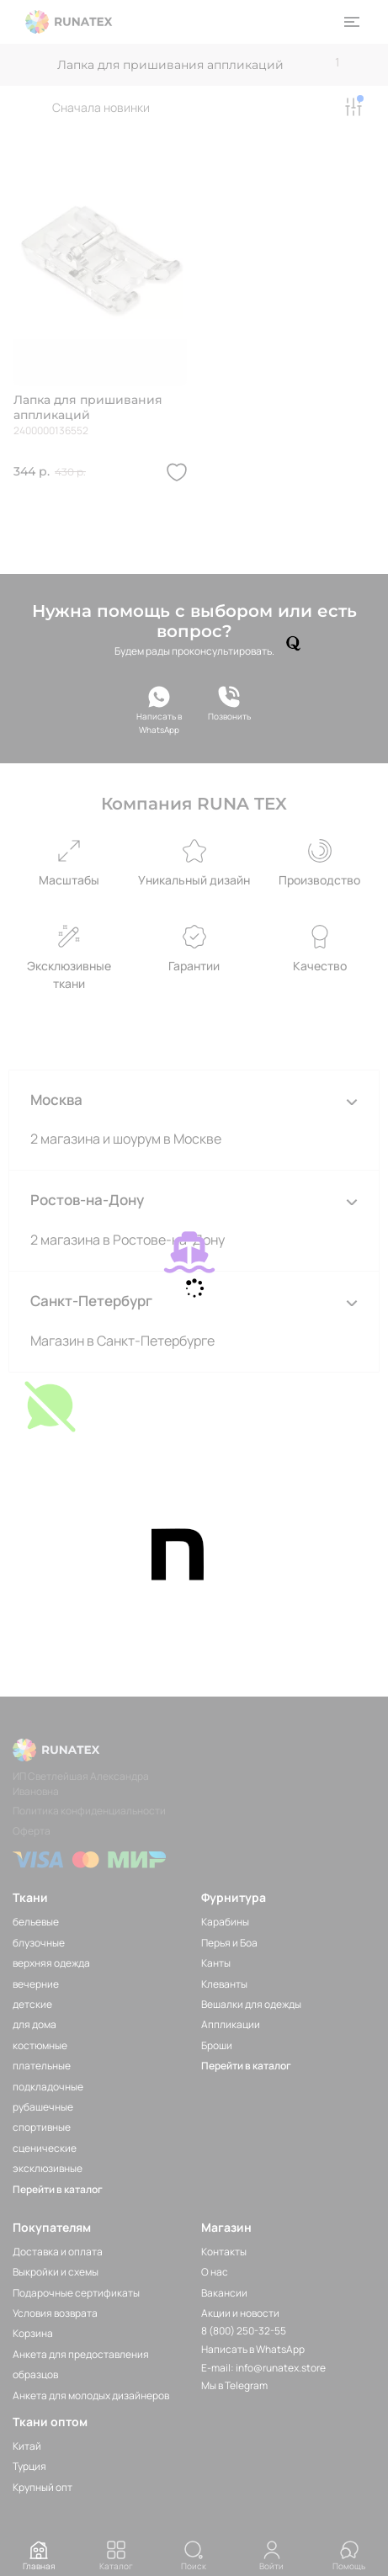 The width and height of the screenshot is (388, 2576). I want to click on indicates shipping or maritime transport, so click(189, 1252).